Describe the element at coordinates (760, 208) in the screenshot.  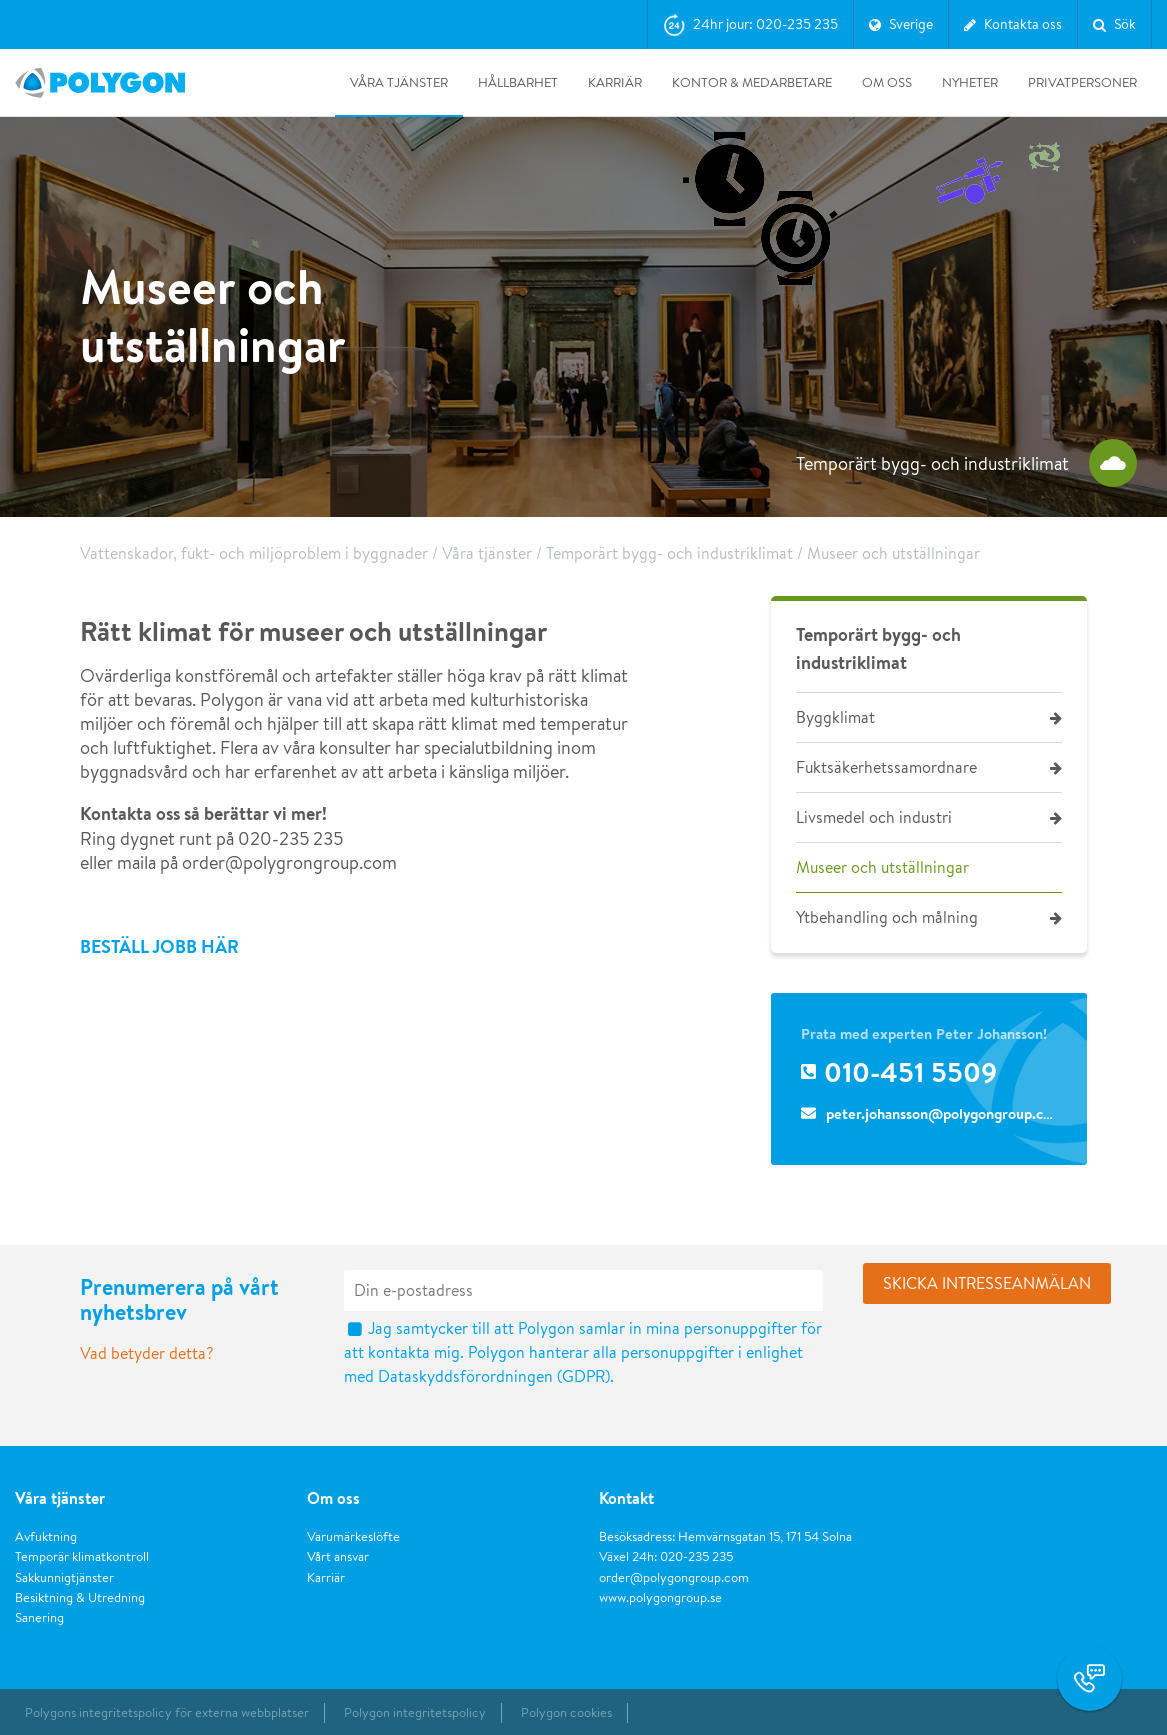
I see `sync time across multiple devices` at that location.